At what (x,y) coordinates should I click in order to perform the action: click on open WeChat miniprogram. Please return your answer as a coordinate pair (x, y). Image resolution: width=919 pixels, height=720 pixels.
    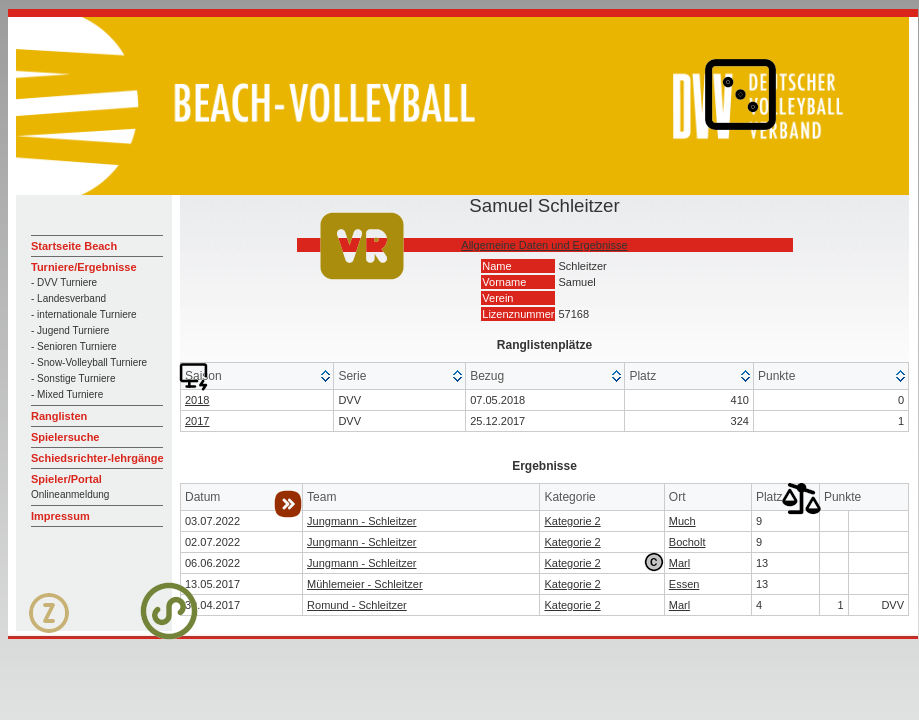
    Looking at the image, I should click on (169, 611).